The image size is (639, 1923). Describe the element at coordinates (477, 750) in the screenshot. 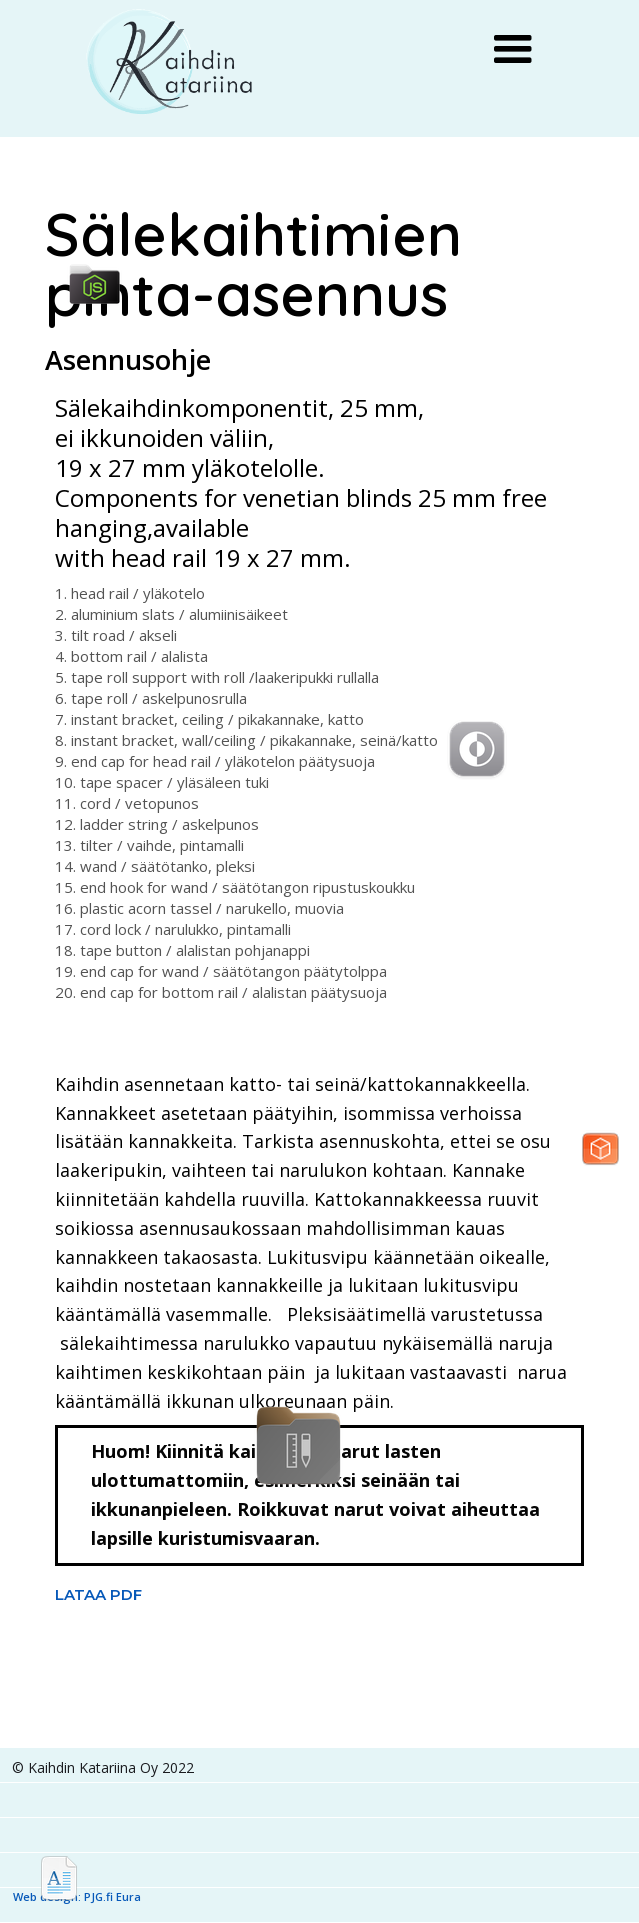

I see `customize application appearance settings` at that location.